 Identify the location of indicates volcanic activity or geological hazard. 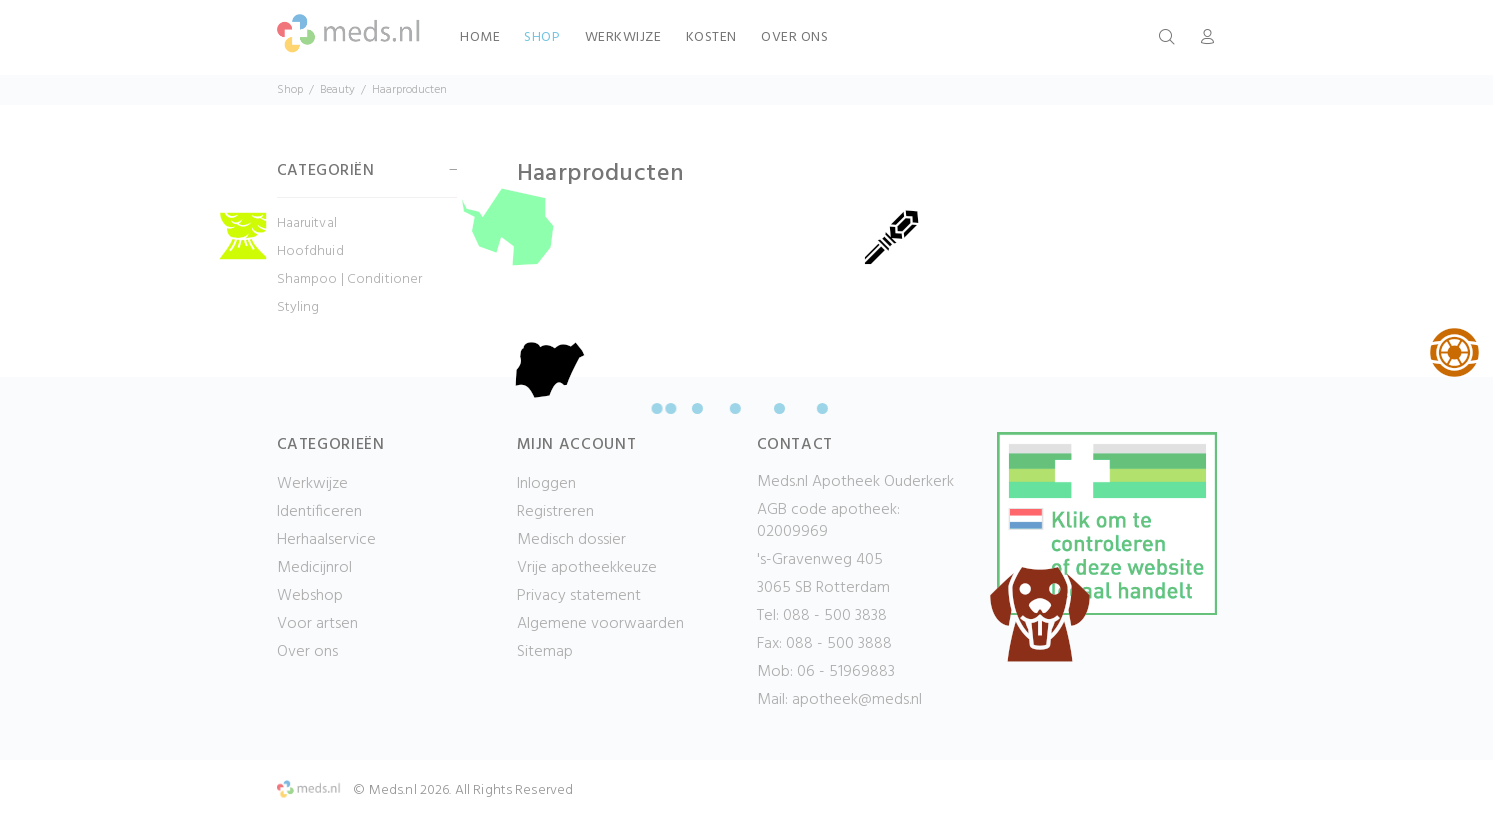
(243, 236).